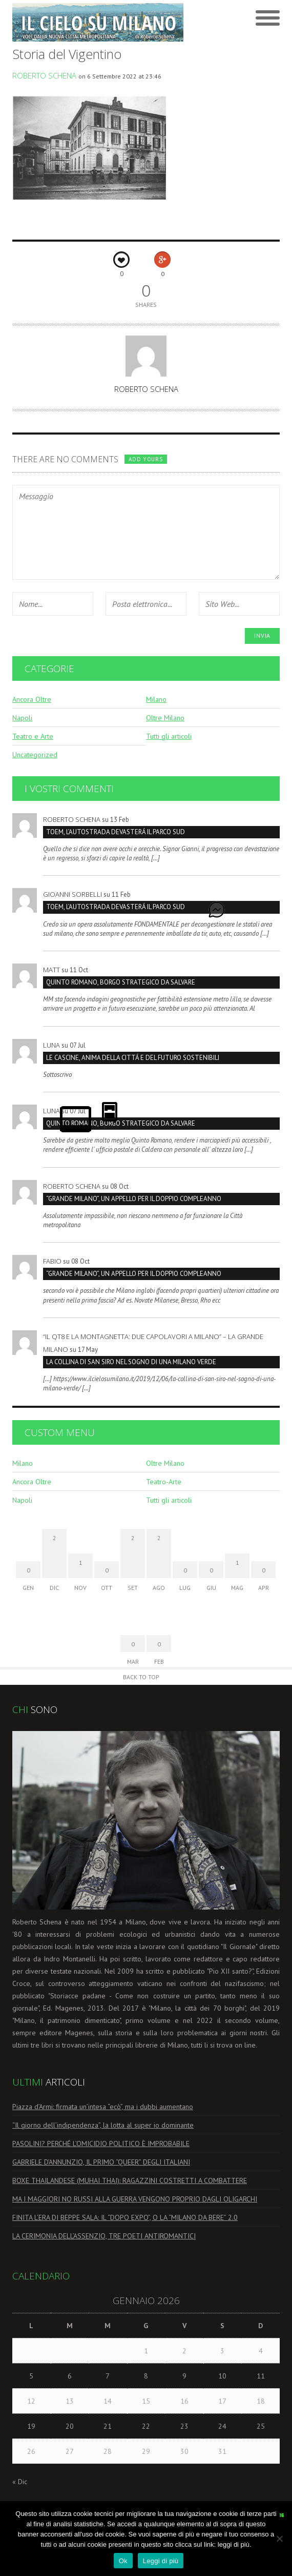 This screenshot has height=2576, width=292. Describe the element at coordinates (75, 1119) in the screenshot. I see `video player with caption or subtitle area` at that location.